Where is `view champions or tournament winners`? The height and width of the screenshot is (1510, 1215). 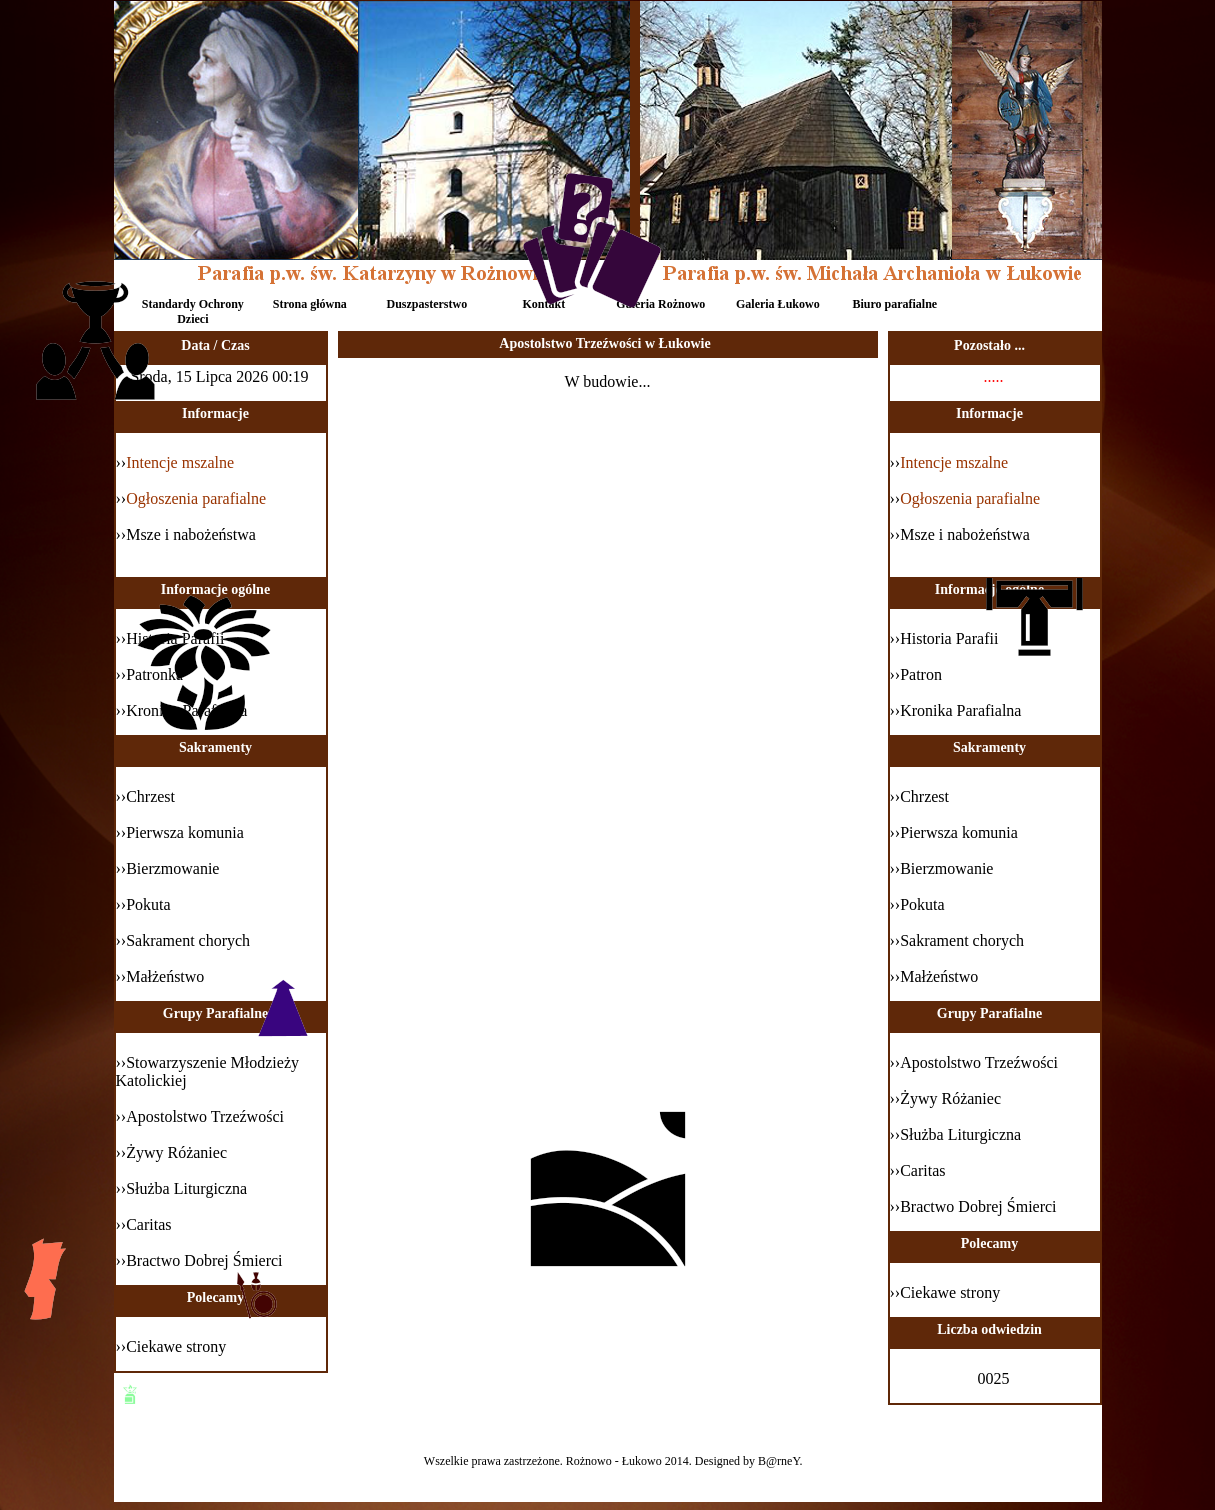
view champions or tournament winners is located at coordinates (95, 338).